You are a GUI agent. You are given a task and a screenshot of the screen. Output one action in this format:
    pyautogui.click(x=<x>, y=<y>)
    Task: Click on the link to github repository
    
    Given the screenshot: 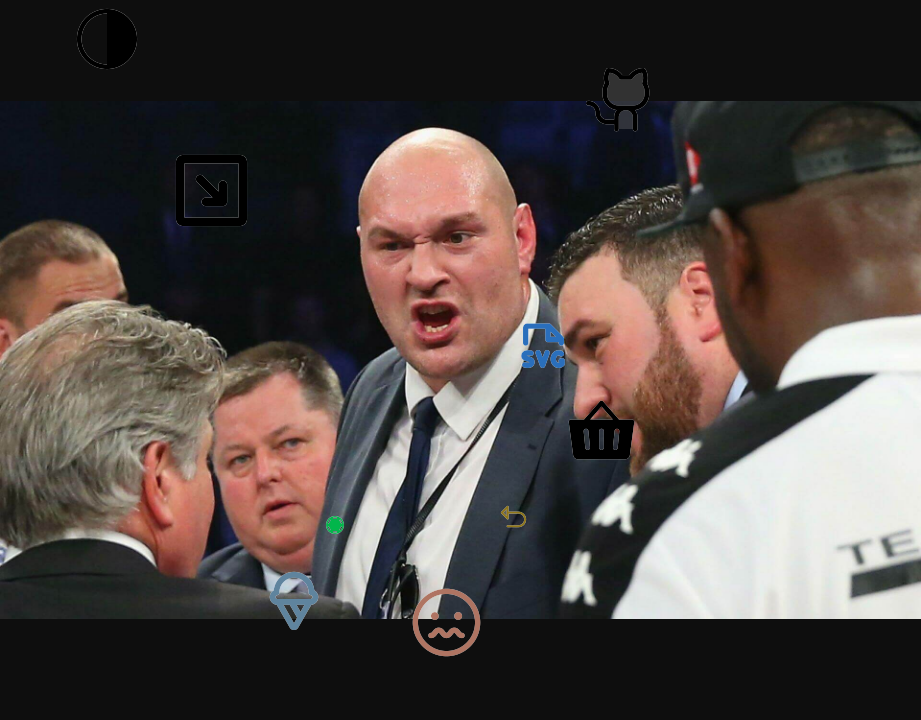 What is the action you would take?
    pyautogui.click(x=623, y=98)
    